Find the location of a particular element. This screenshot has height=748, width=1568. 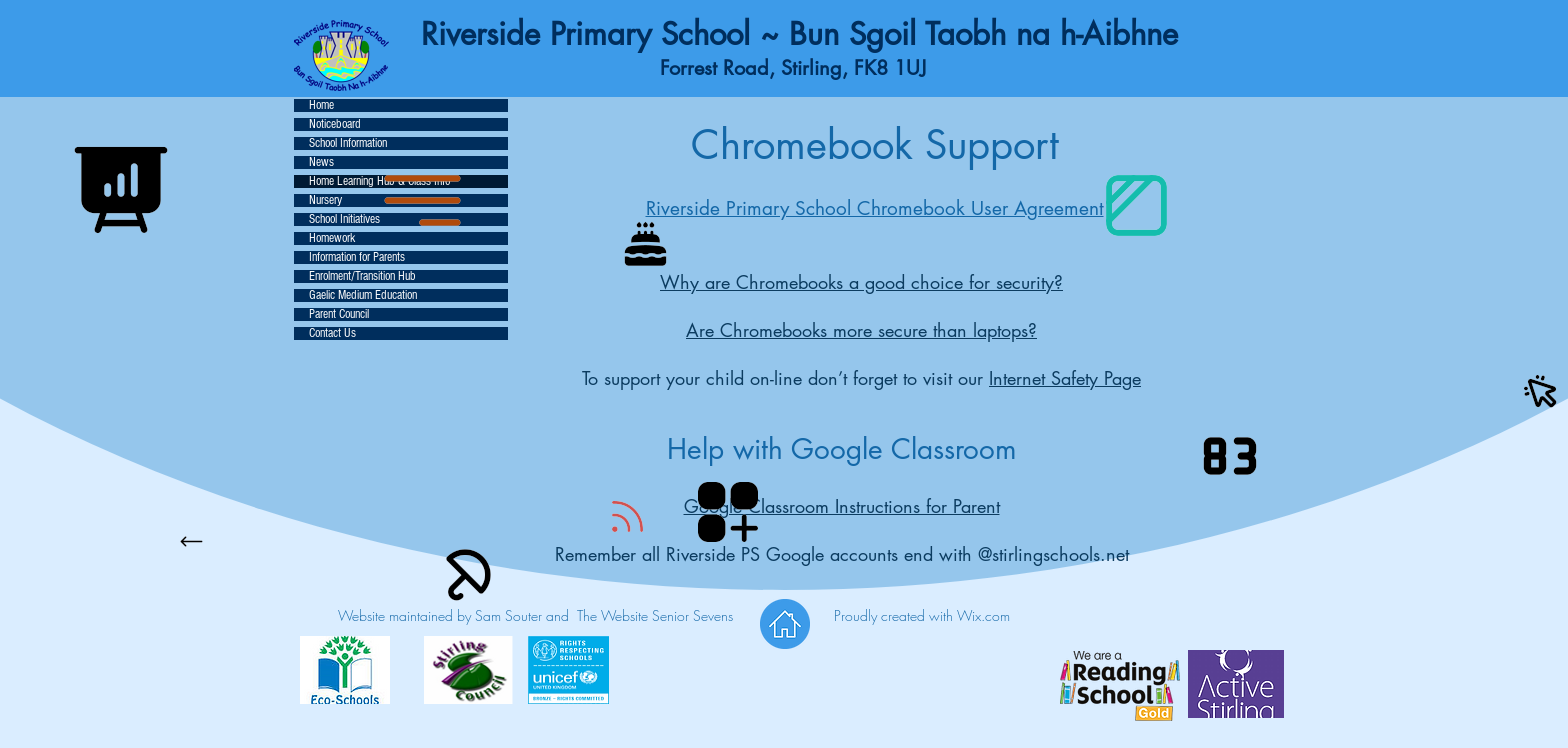

indicates item number 83 in a list or sequence is located at coordinates (1230, 456).